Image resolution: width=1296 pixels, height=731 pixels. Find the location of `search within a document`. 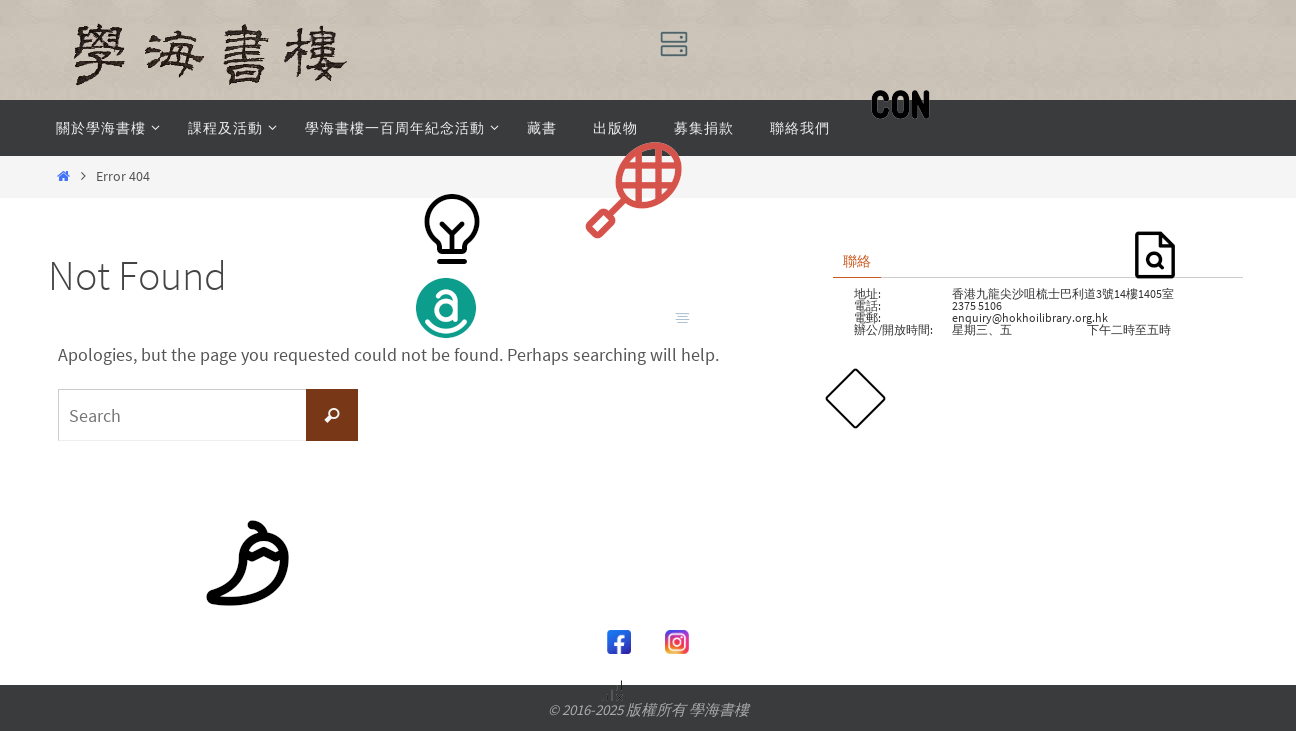

search within a document is located at coordinates (1155, 255).